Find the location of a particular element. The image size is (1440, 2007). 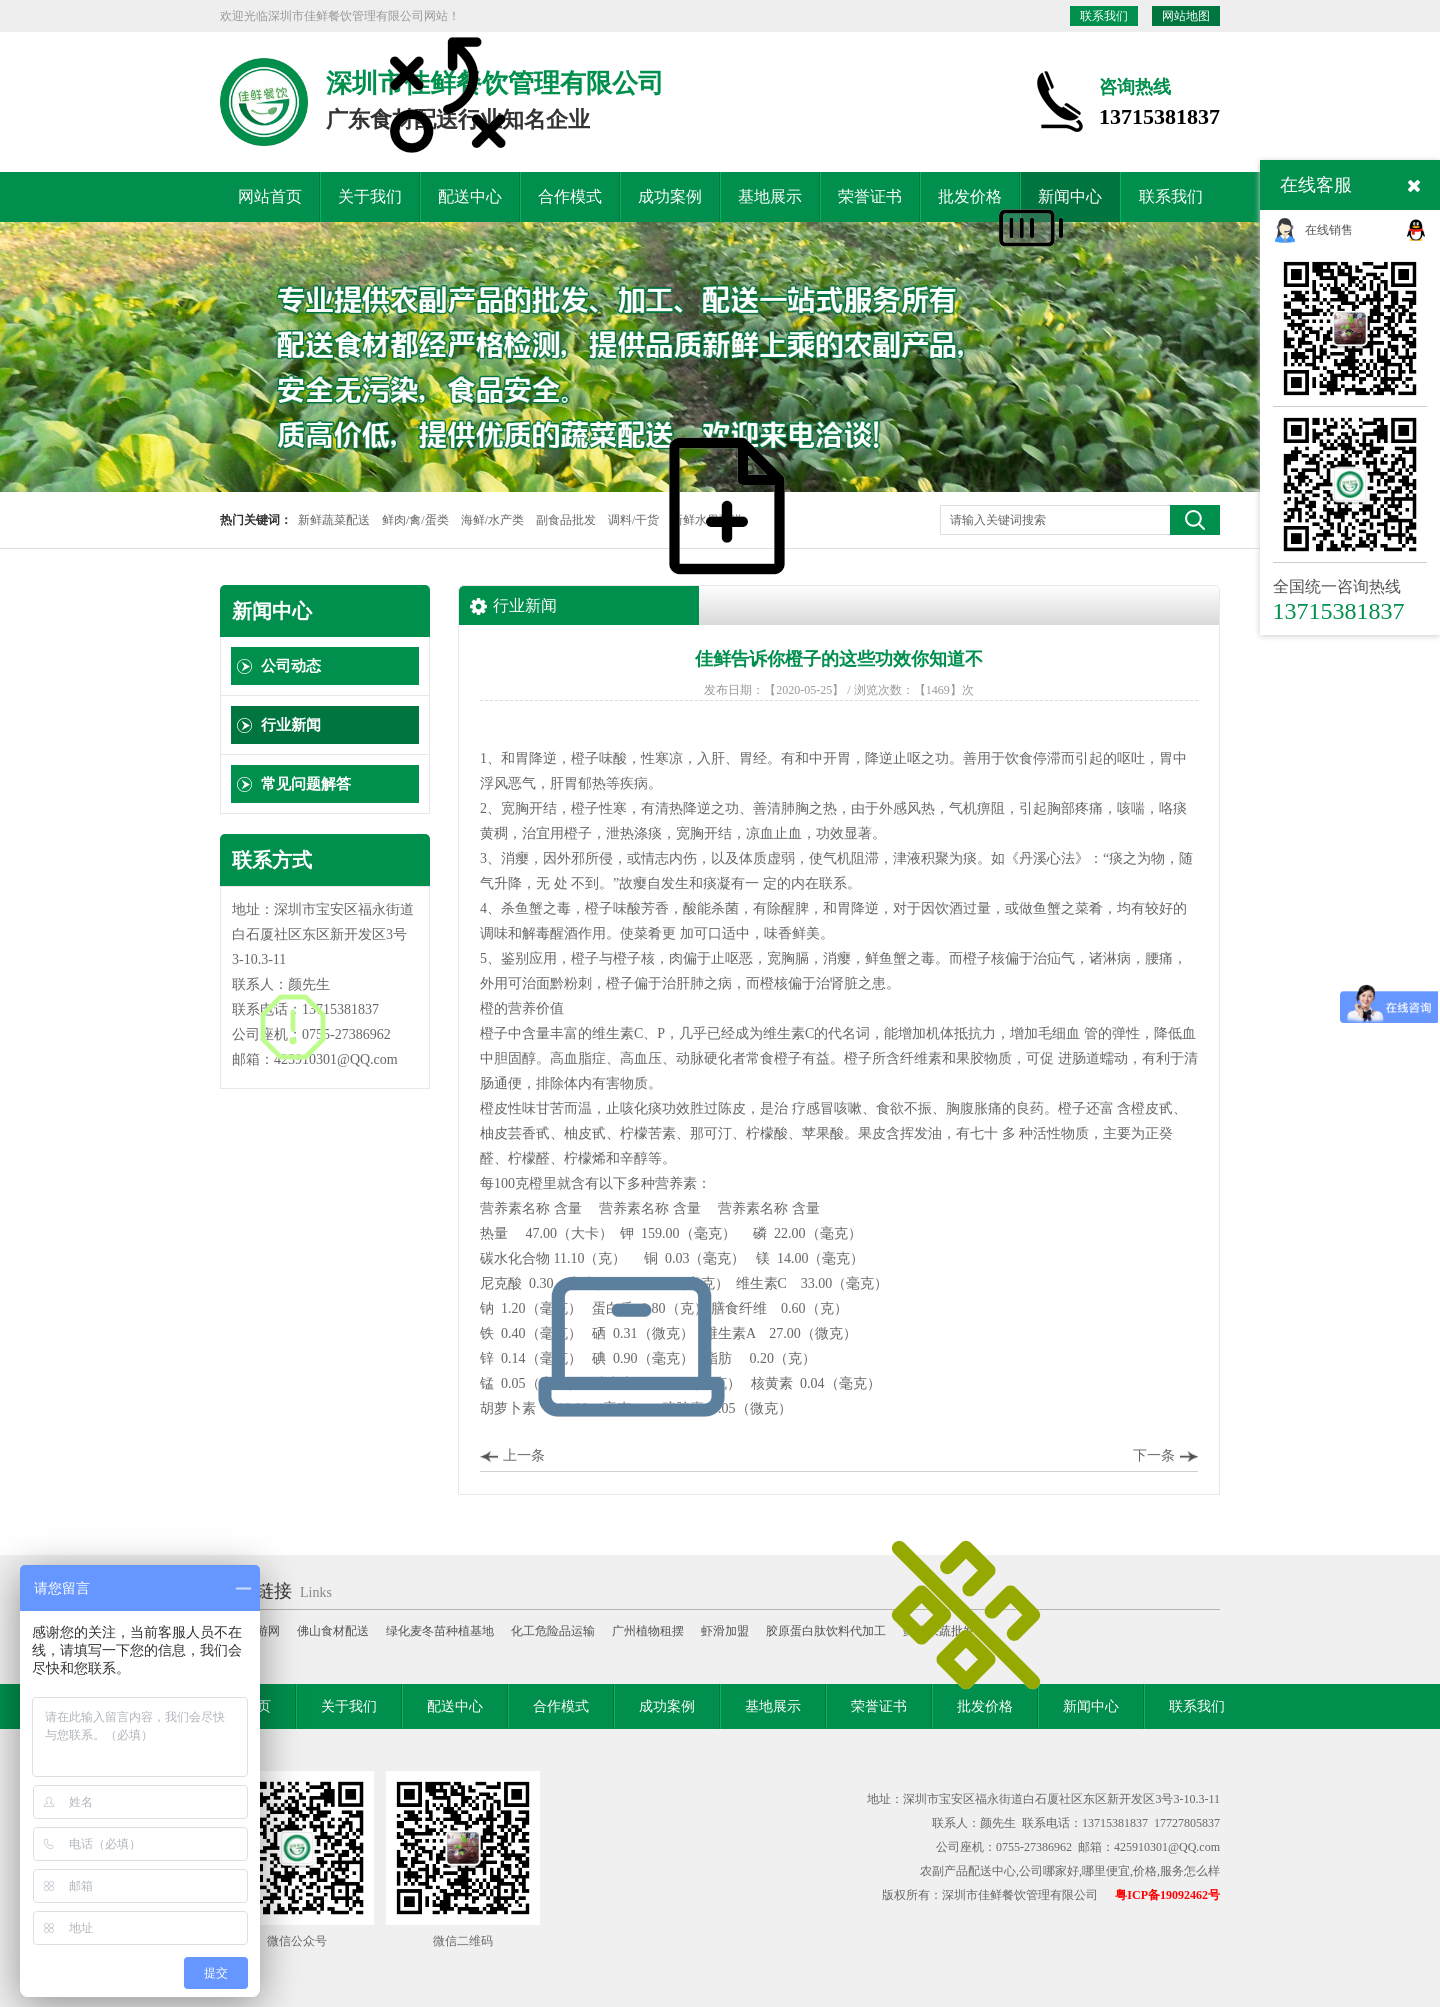

indicates a warning or critical alert is located at coordinates (293, 1027).